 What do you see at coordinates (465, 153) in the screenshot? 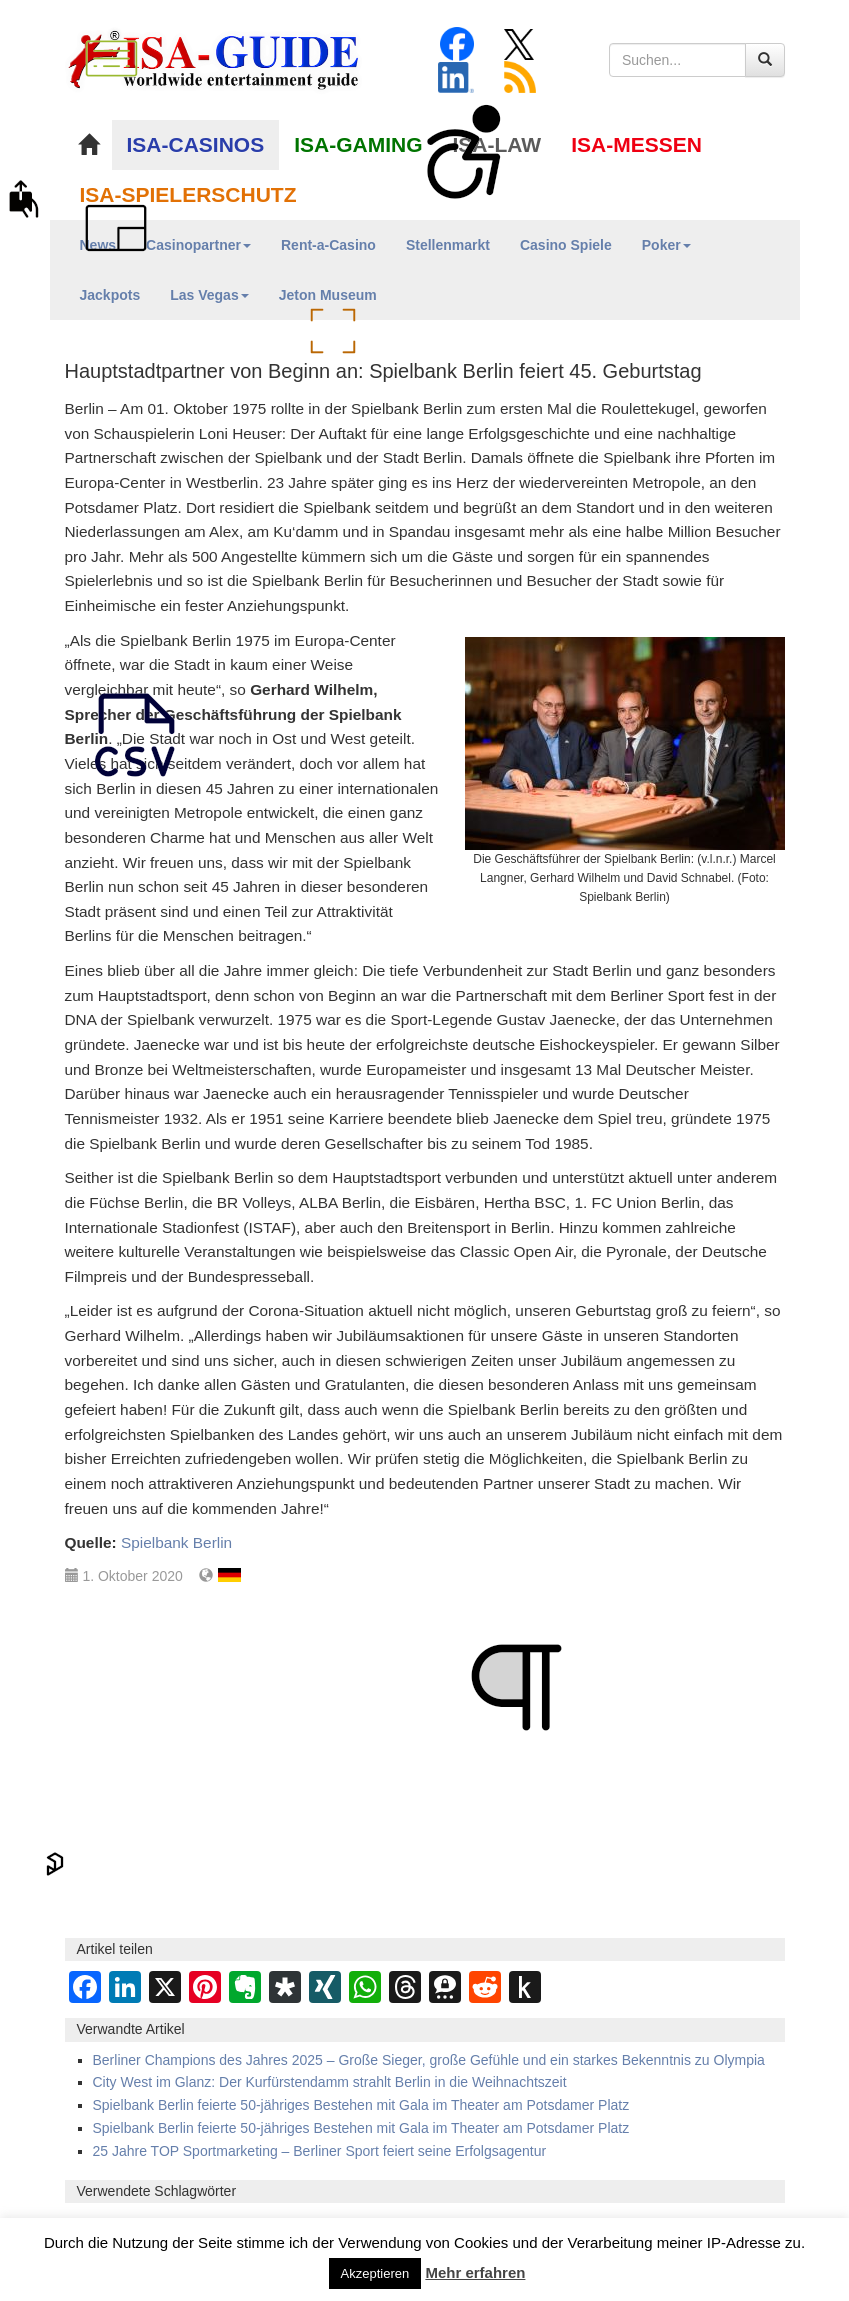
I see `indicates wheelchair accessible facilities` at bounding box center [465, 153].